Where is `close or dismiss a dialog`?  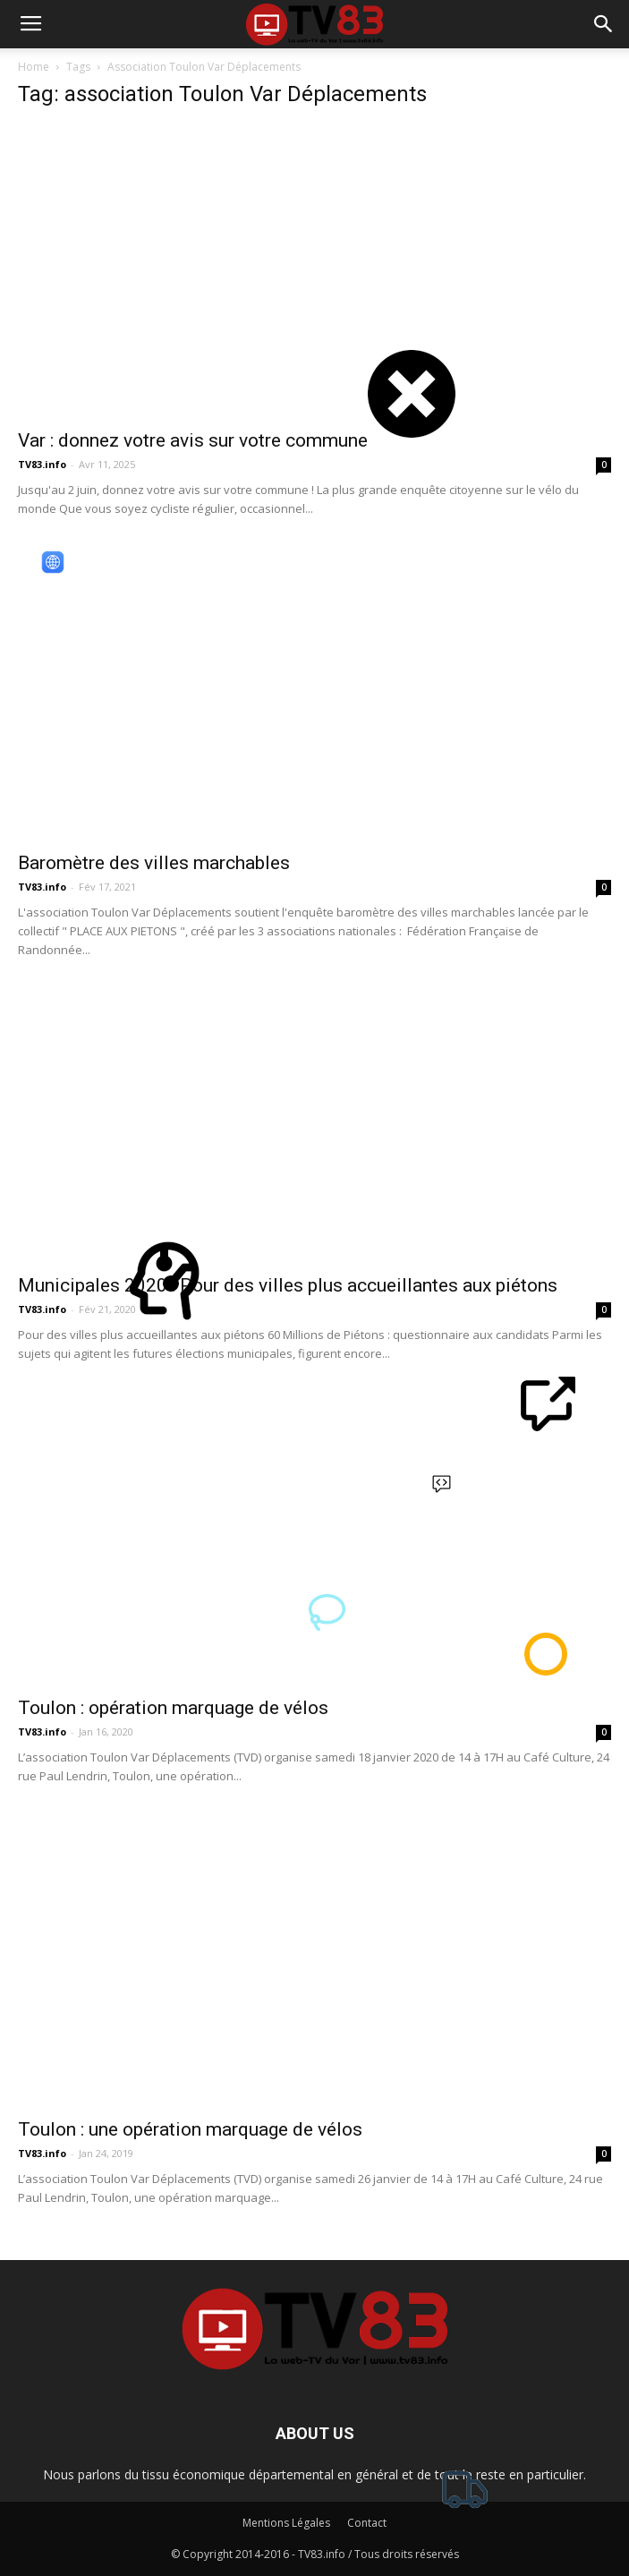 close or dismiss a dialog is located at coordinates (412, 394).